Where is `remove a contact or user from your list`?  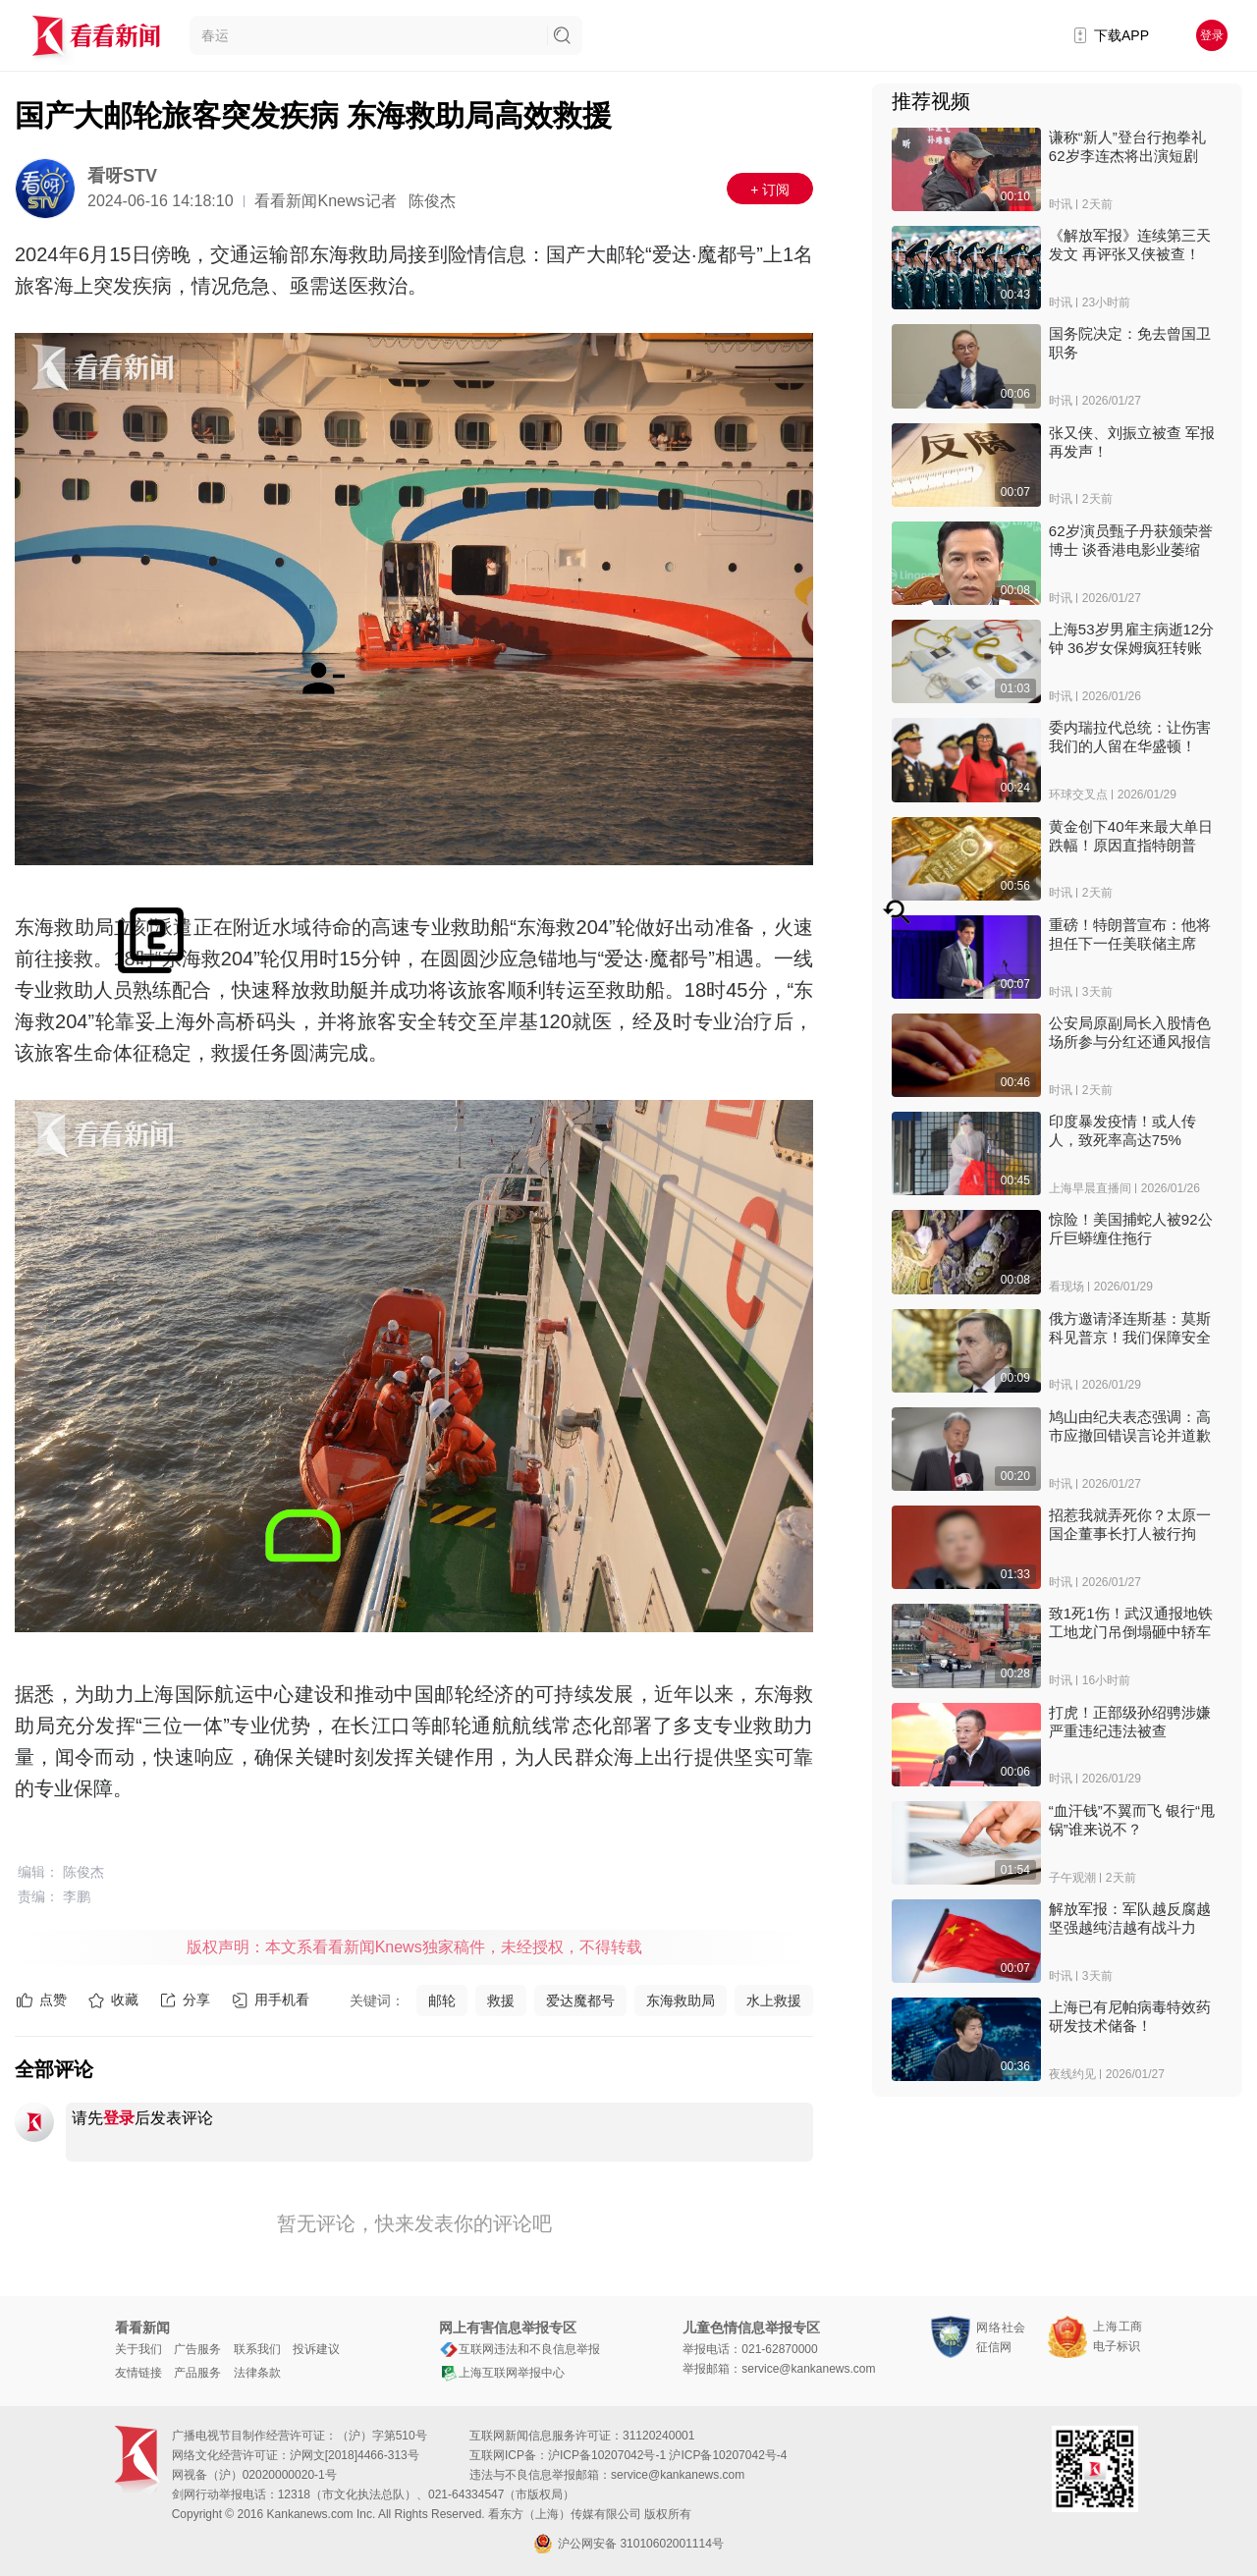 remove a contact or user from your list is located at coordinates (322, 678).